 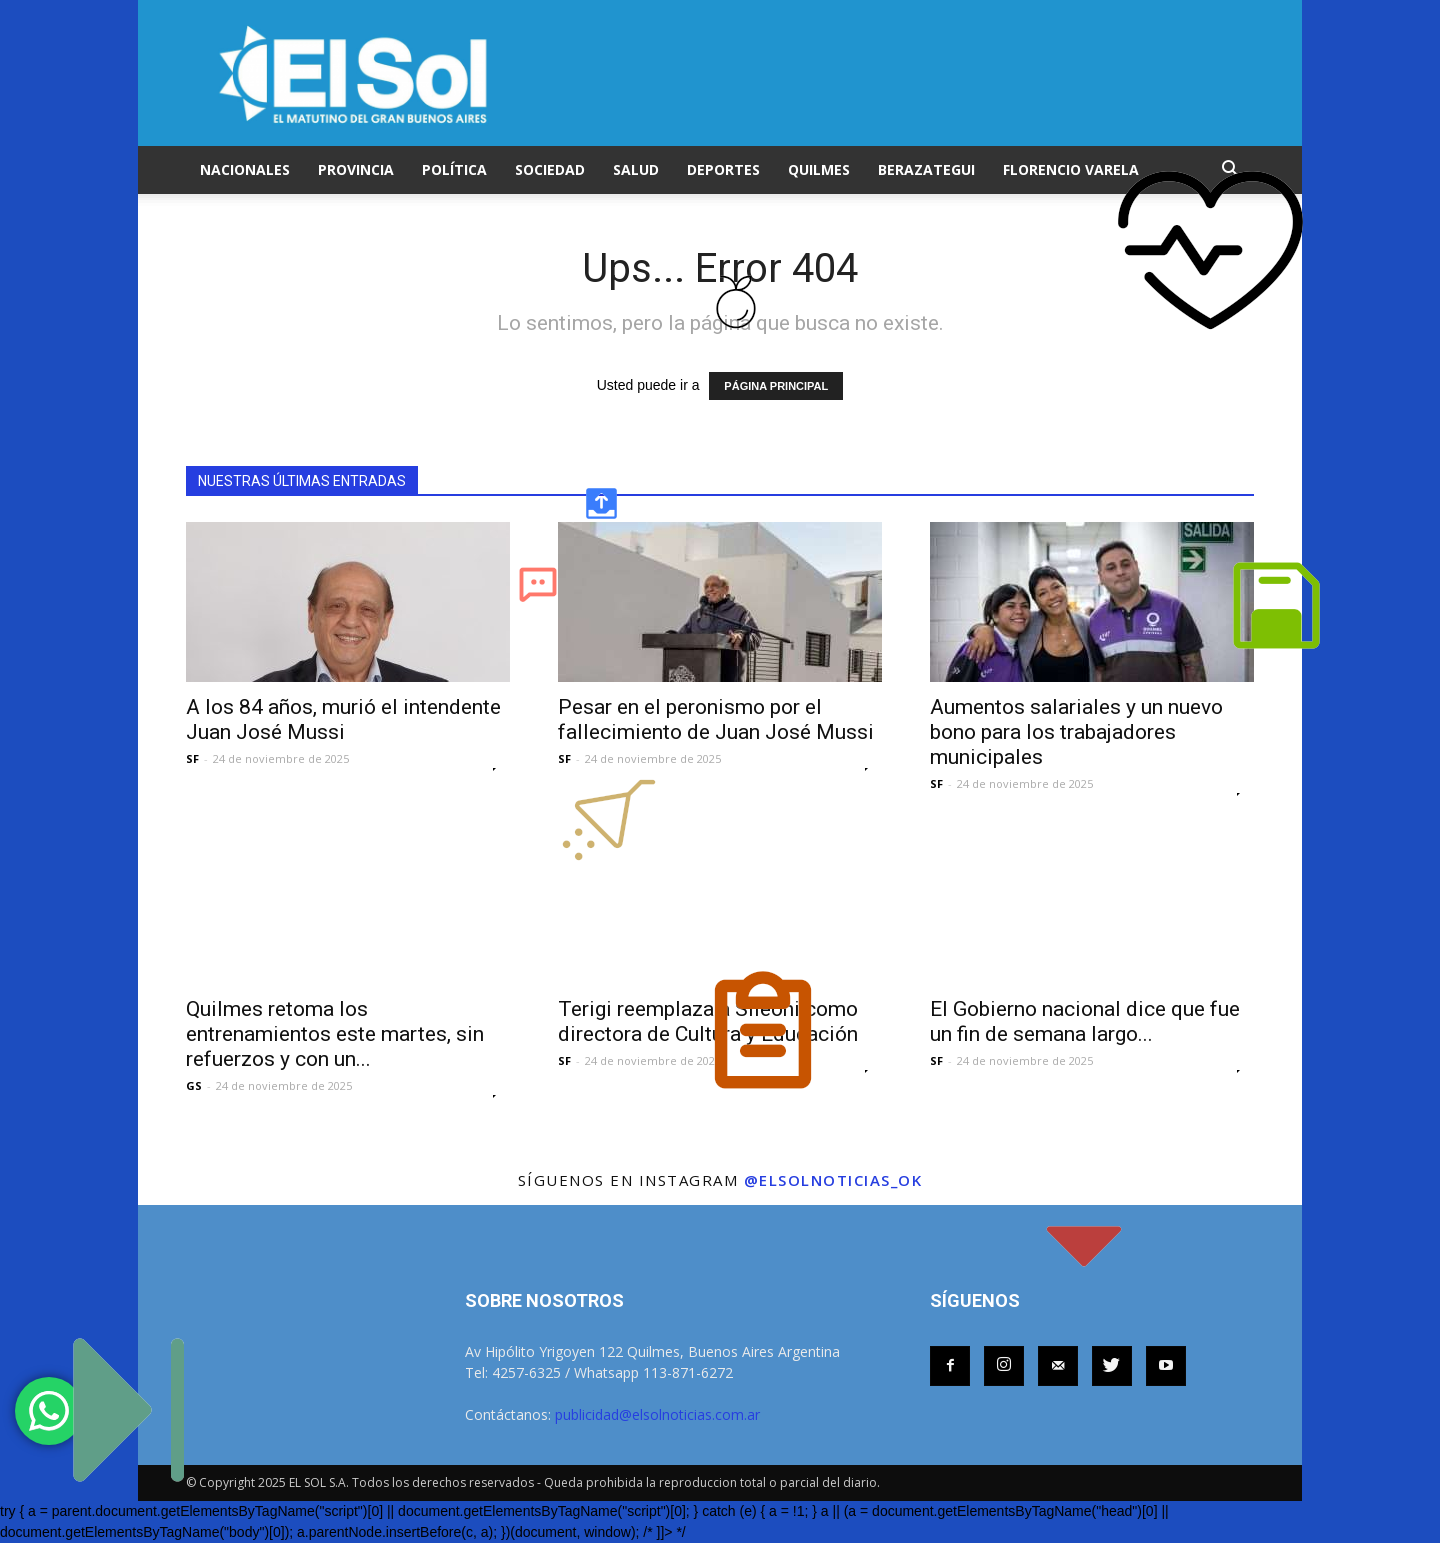 What do you see at coordinates (763, 1032) in the screenshot?
I see `view clipboard contents` at bounding box center [763, 1032].